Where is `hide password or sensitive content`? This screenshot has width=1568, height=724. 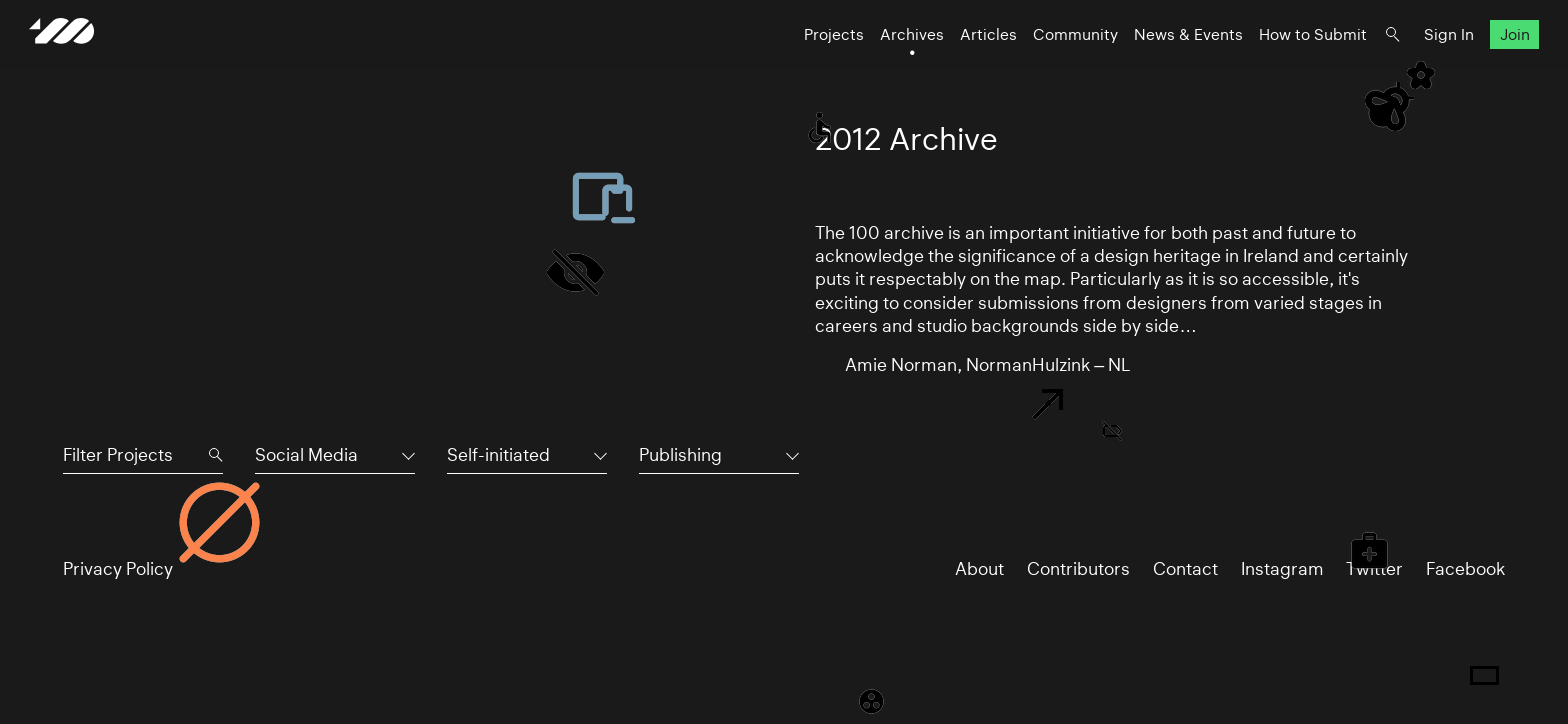 hide password or sensitive content is located at coordinates (575, 272).